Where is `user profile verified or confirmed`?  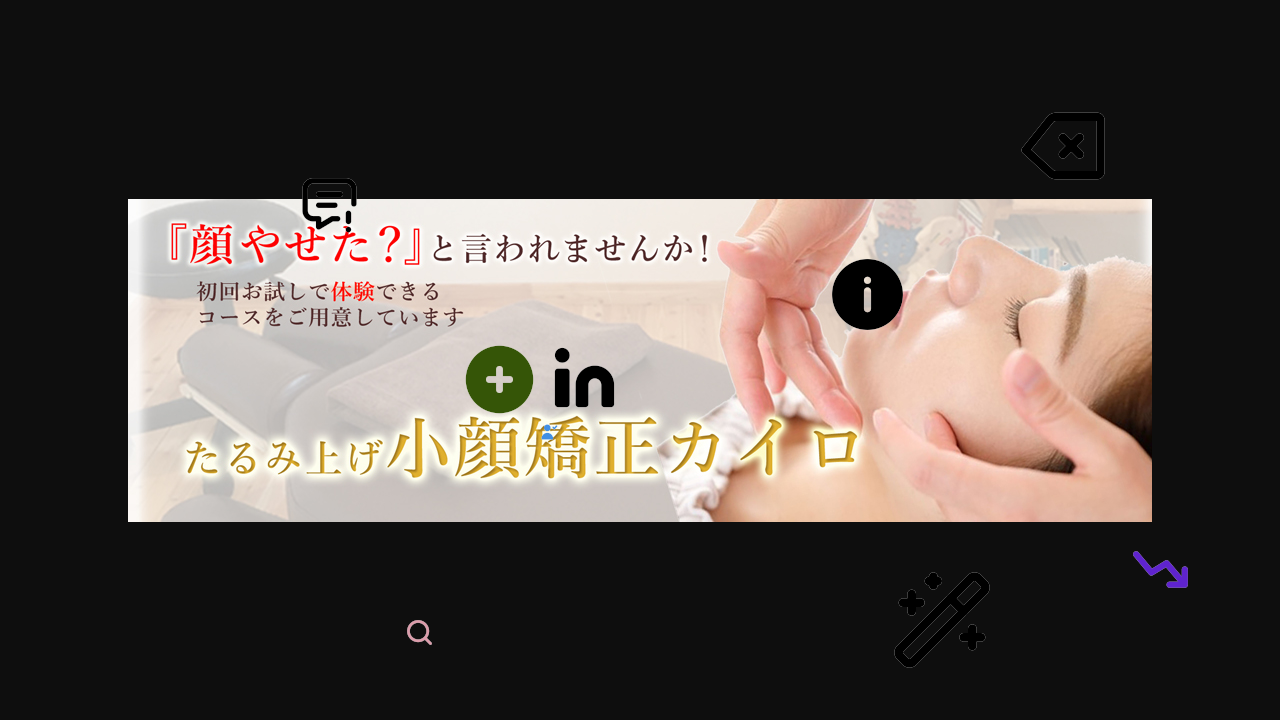 user profile verified or confirmed is located at coordinates (549, 432).